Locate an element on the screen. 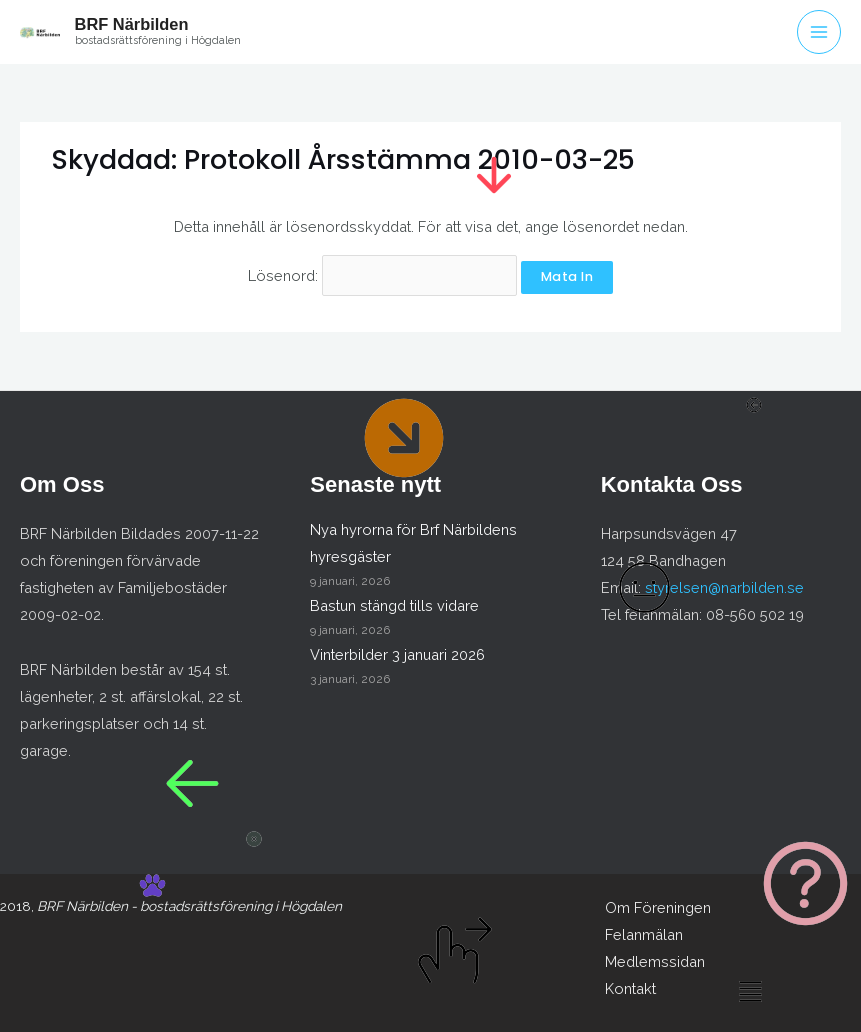  access help or support information is located at coordinates (805, 883).